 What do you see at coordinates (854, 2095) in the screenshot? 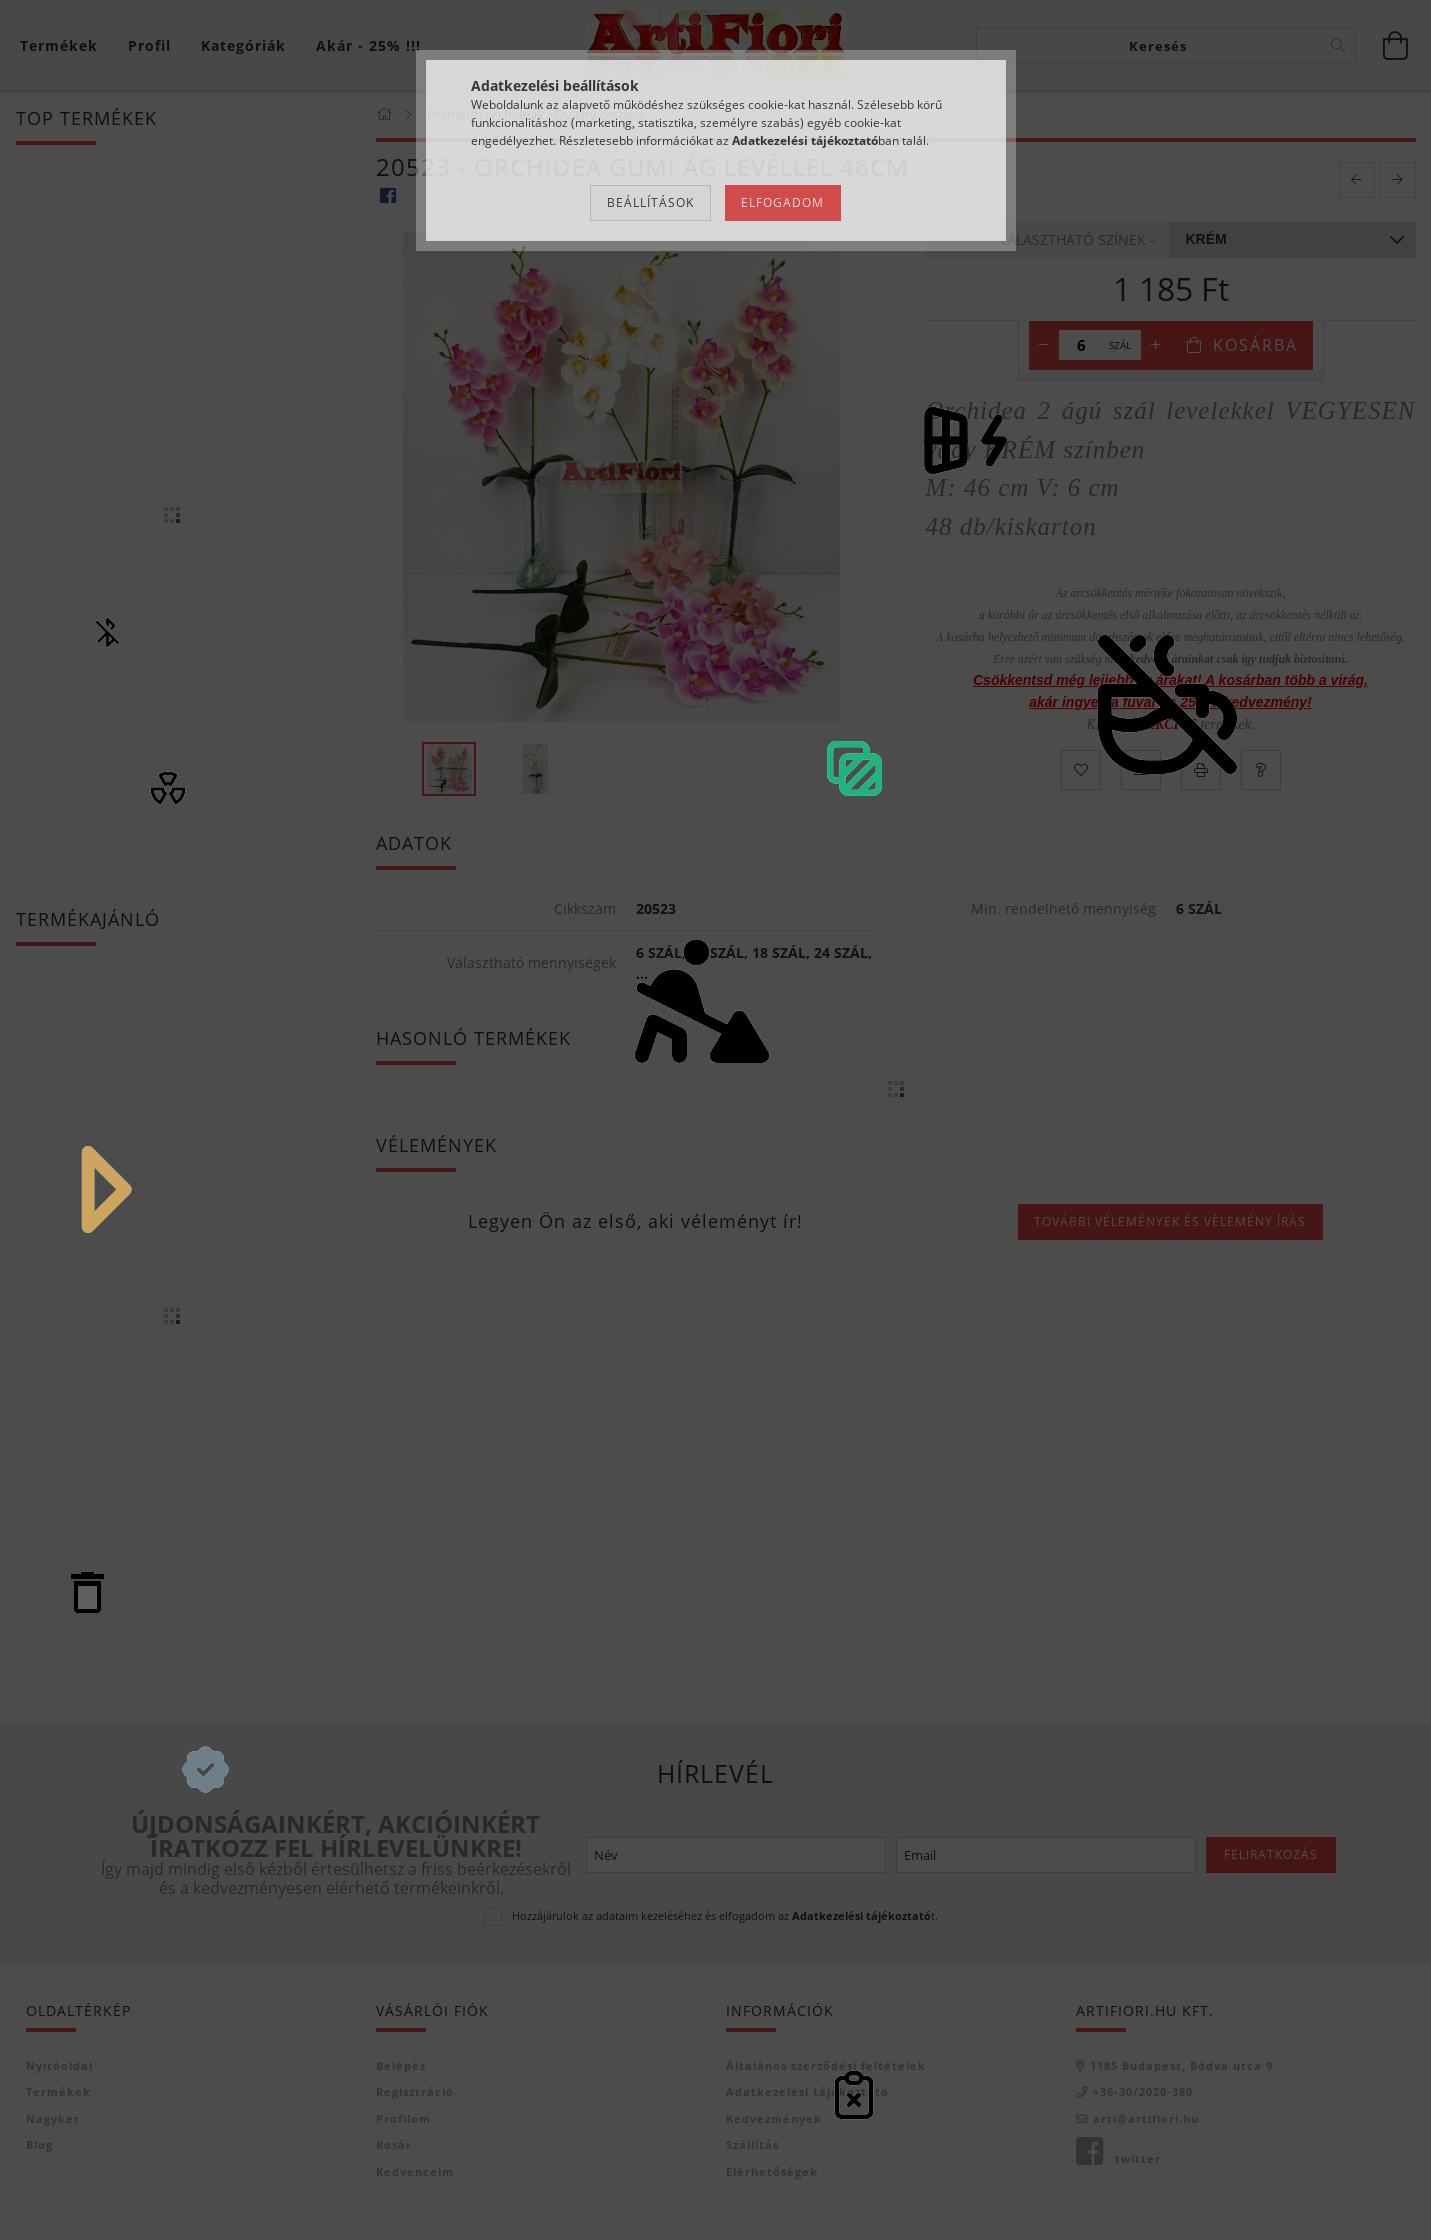
I see `clear clipboard contents` at bounding box center [854, 2095].